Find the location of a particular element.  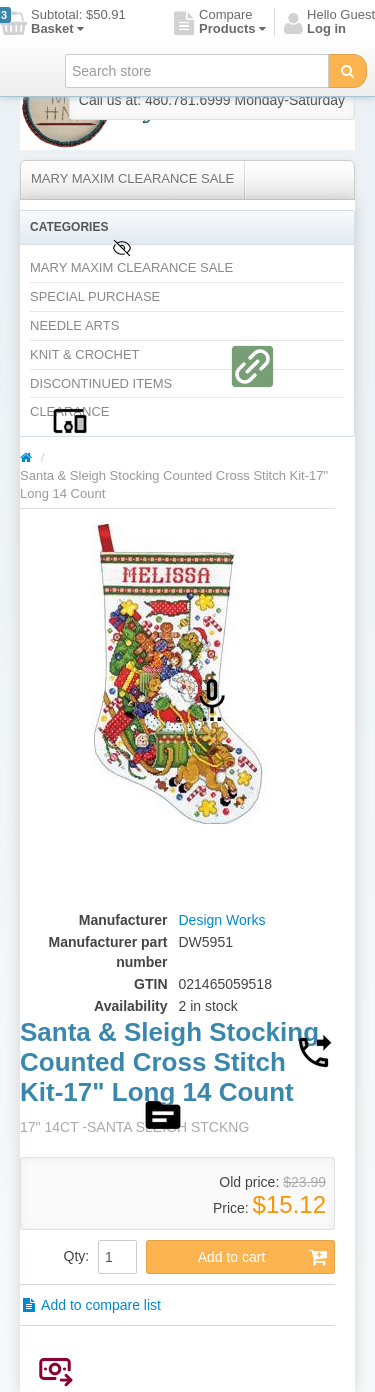

access source files or documents is located at coordinates (163, 1115).